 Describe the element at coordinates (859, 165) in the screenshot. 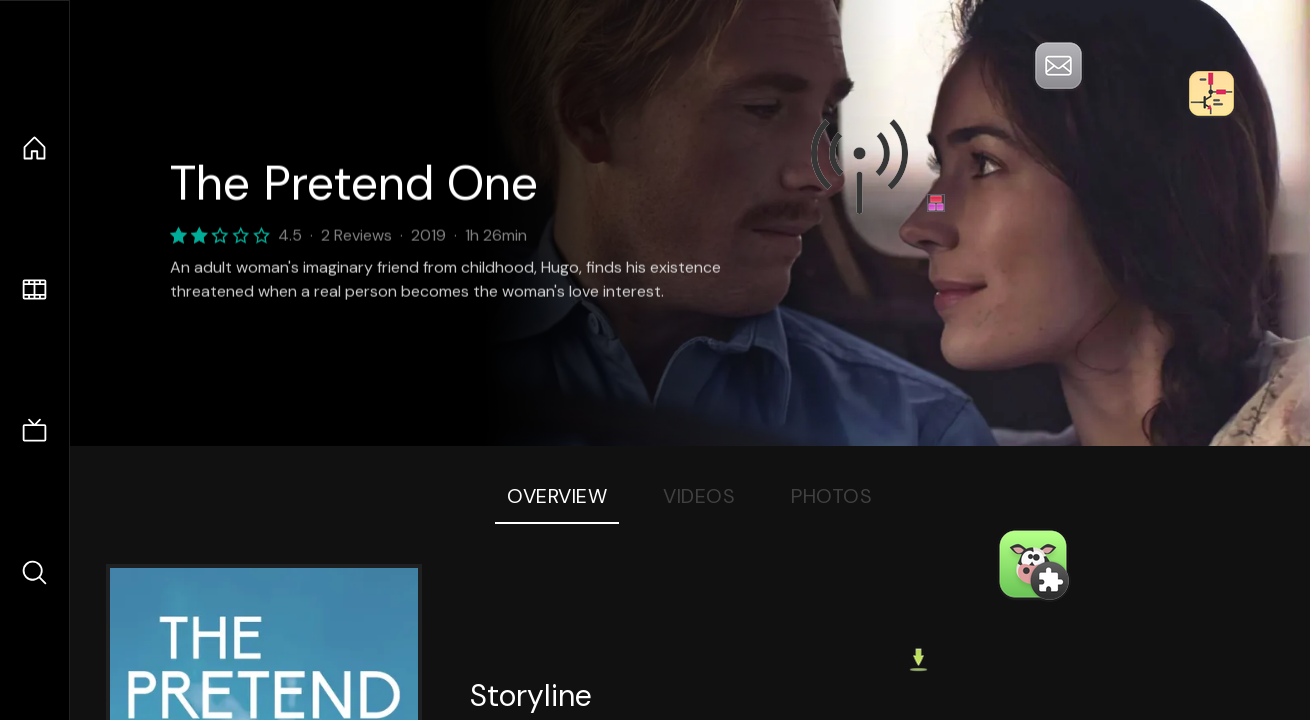

I see `indicates cellular network signal strength` at that location.